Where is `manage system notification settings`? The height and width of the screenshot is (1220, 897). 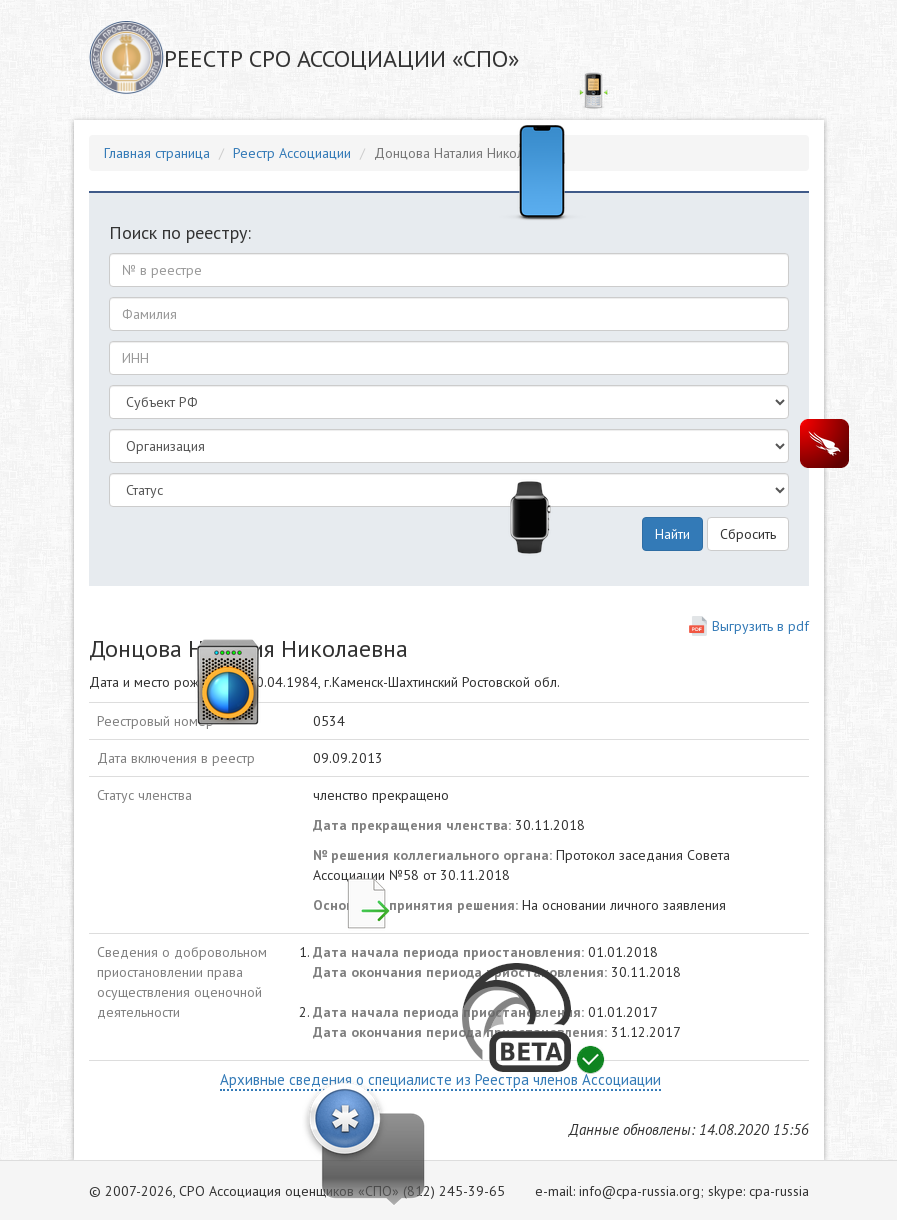
manage system notification settings is located at coordinates (368, 1141).